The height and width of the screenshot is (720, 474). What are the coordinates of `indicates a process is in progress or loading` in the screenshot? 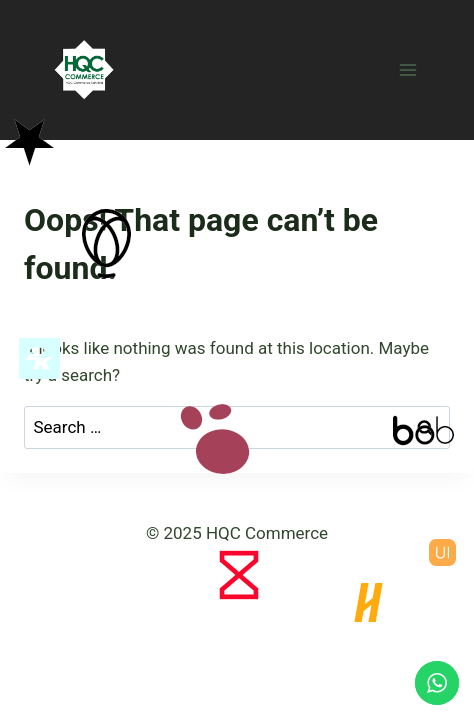 It's located at (239, 575).